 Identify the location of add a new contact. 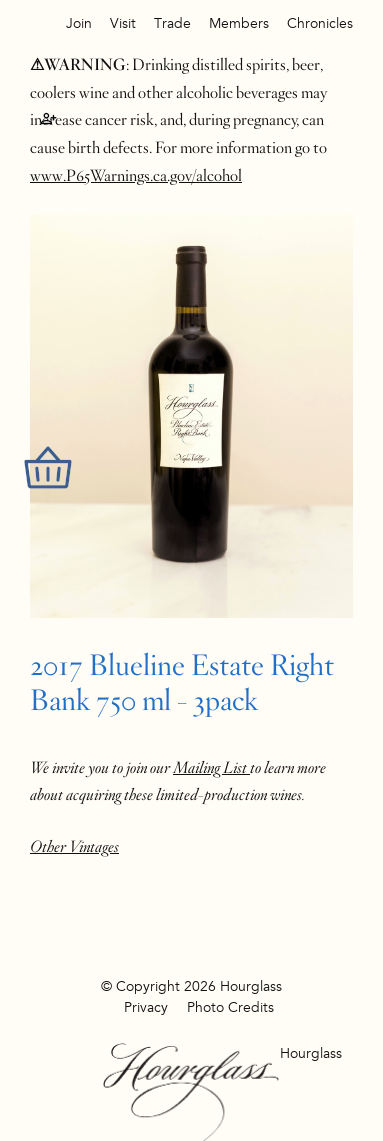
(48, 118).